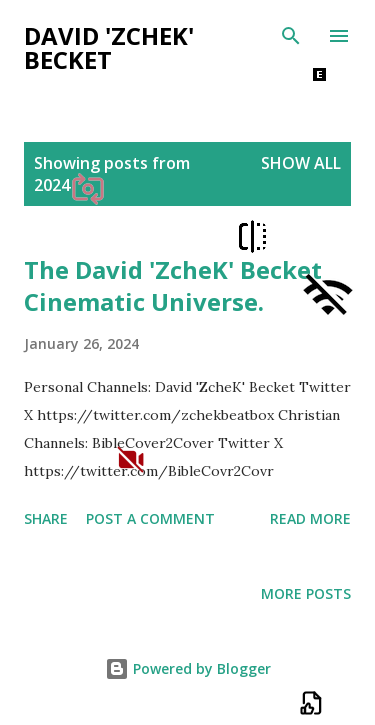  Describe the element at coordinates (130, 459) in the screenshot. I see `turn off camera or disable video` at that location.